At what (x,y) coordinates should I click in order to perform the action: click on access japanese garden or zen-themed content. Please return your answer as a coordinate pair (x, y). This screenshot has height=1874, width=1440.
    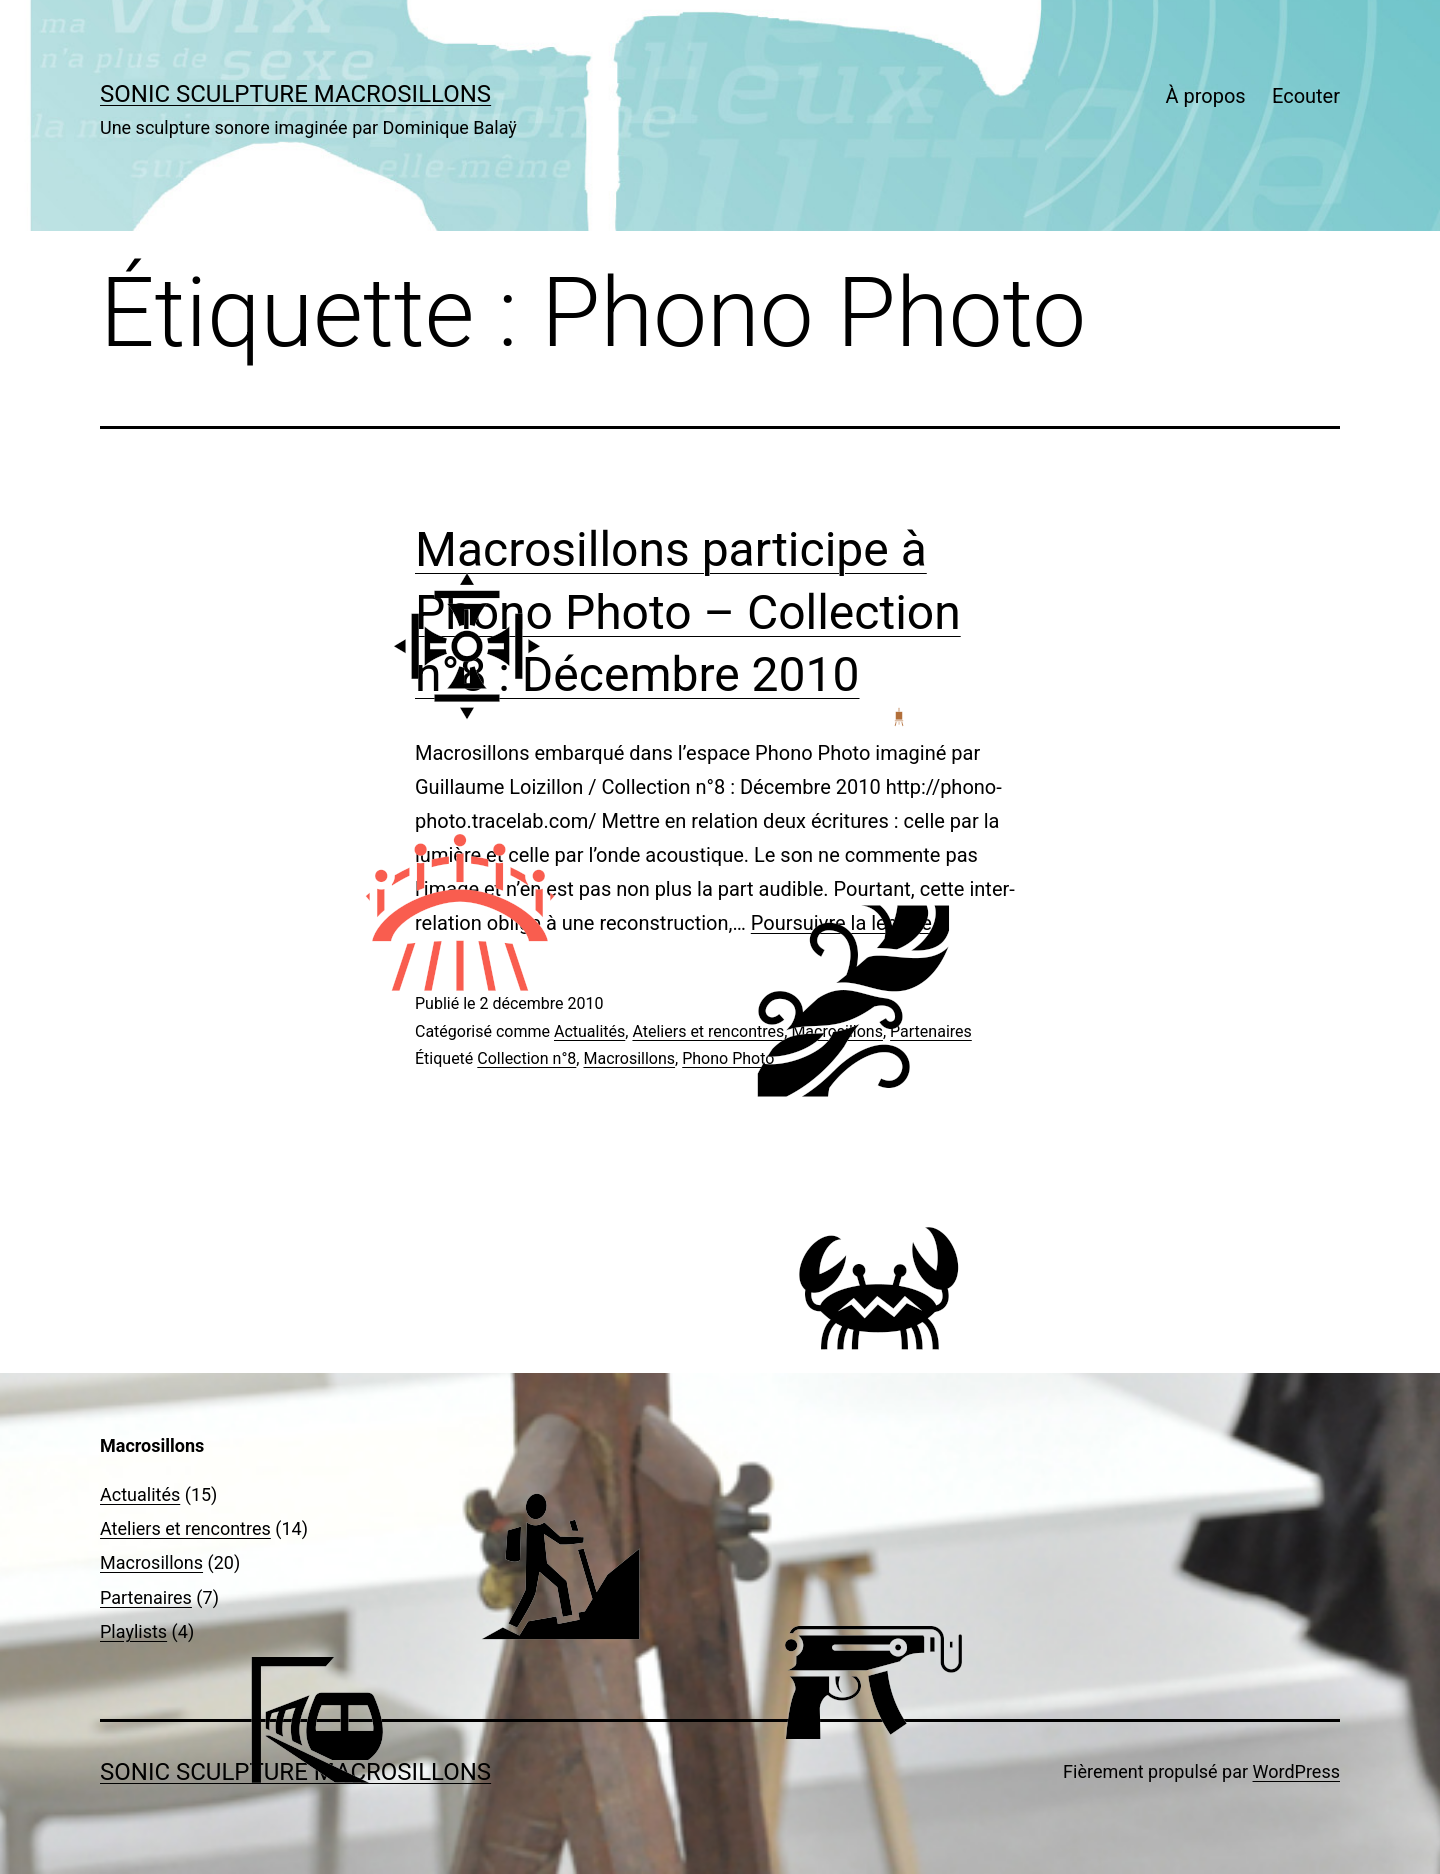
    Looking at the image, I should click on (460, 896).